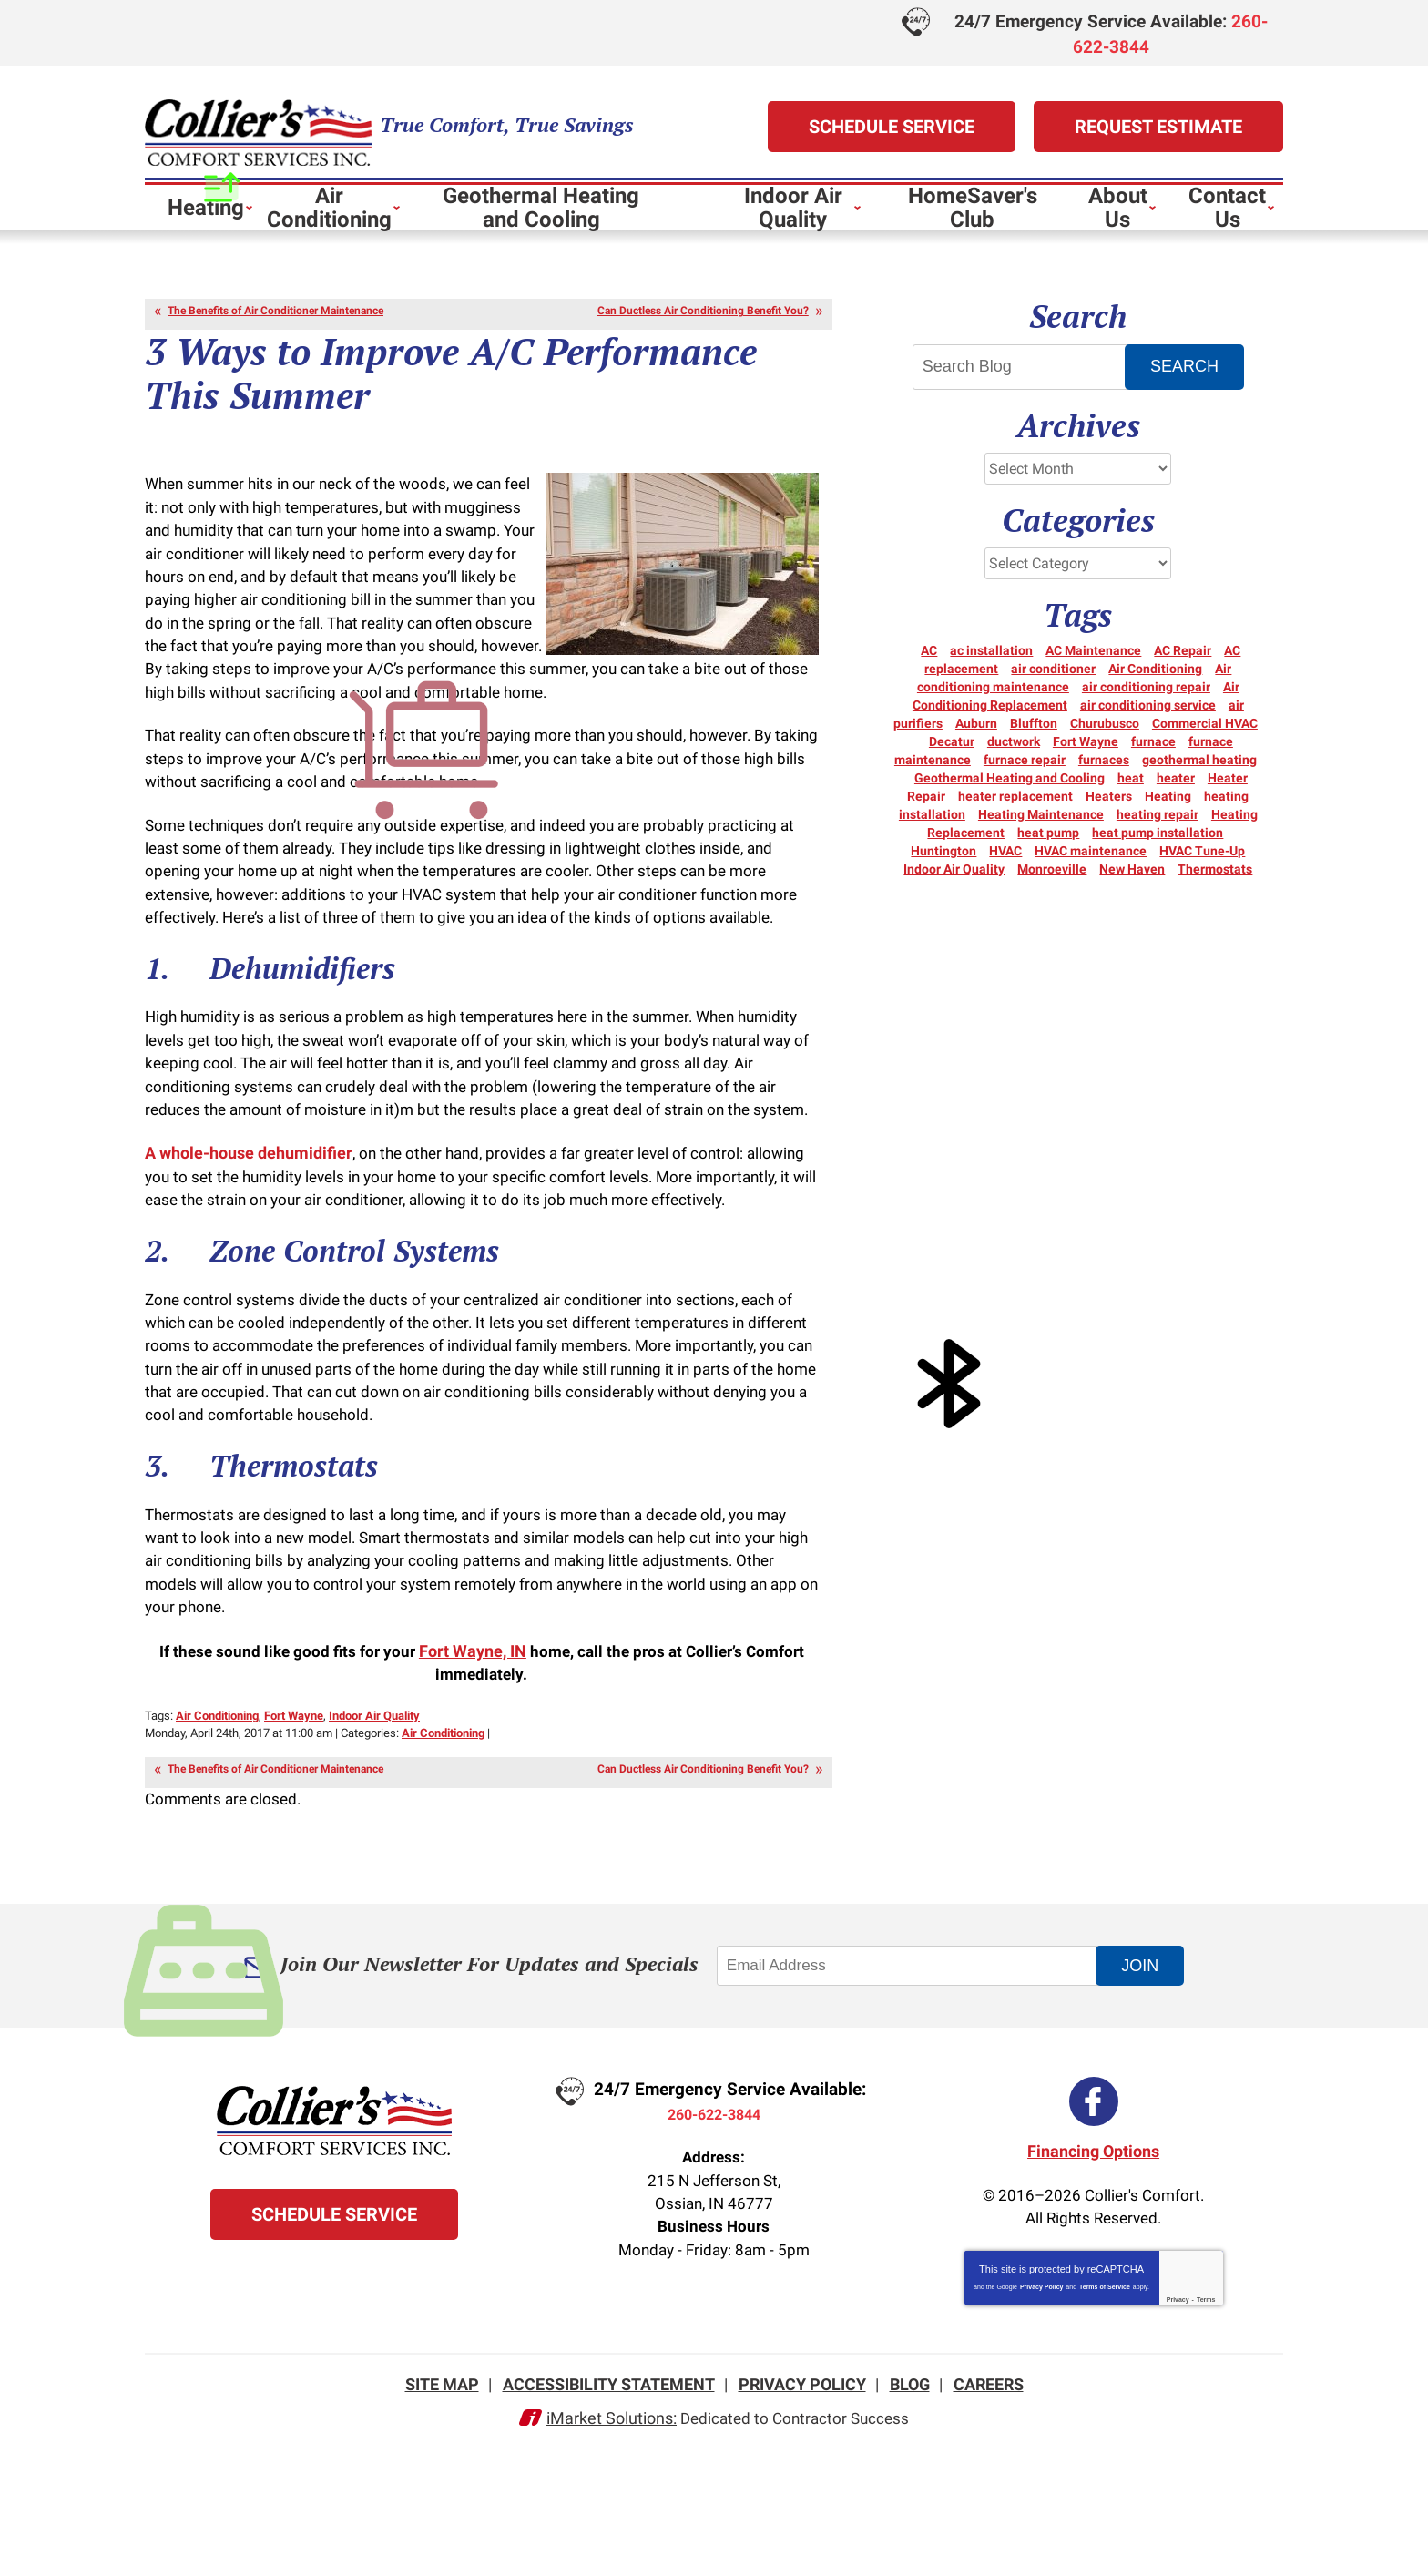  What do you see at coordinates (220, 189) in the screenshot?
I see `sort items in descending order` at bounding box center [220, 189].